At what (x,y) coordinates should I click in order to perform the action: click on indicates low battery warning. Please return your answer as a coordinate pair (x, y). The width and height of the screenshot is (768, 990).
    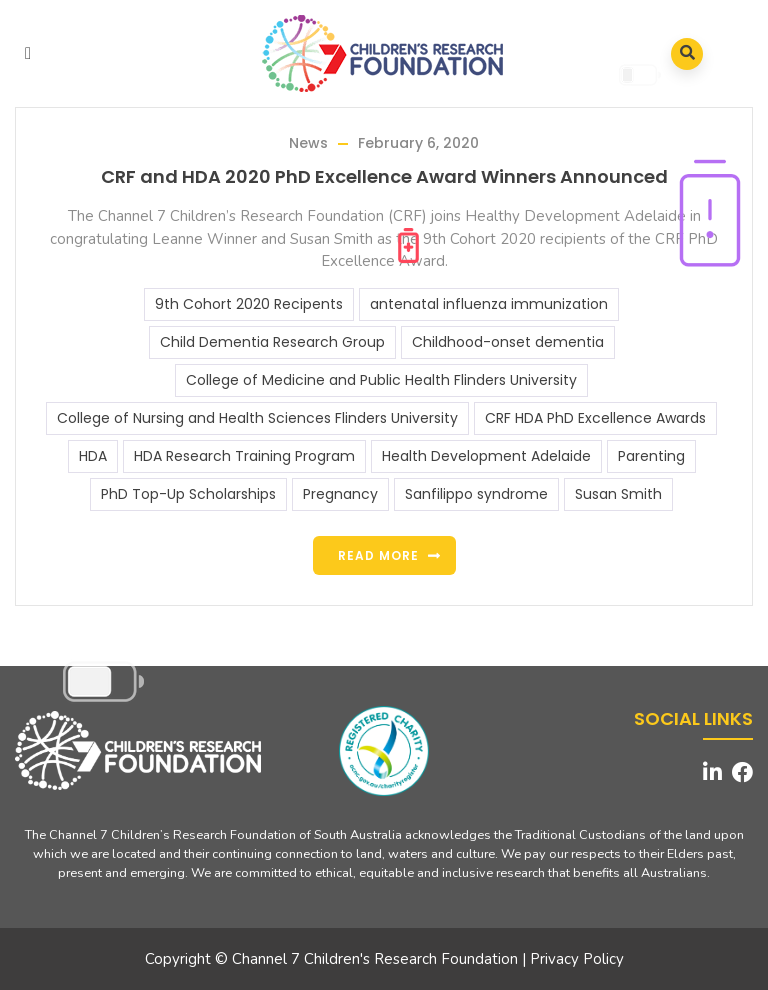
    Looking at the image, I should click on (710, 215).